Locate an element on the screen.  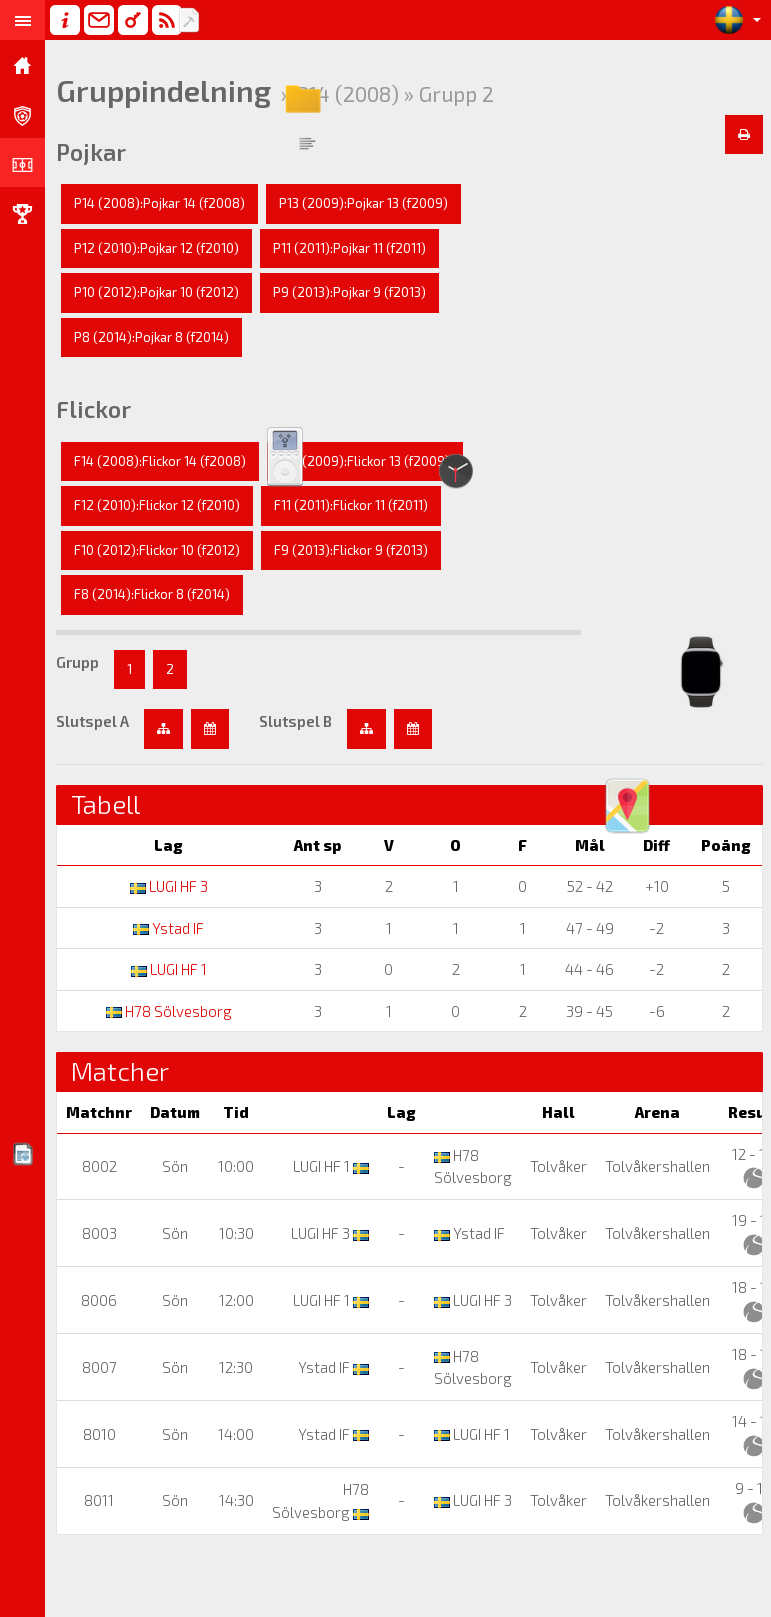
open a web document file is located at coordinates (23, 1154).